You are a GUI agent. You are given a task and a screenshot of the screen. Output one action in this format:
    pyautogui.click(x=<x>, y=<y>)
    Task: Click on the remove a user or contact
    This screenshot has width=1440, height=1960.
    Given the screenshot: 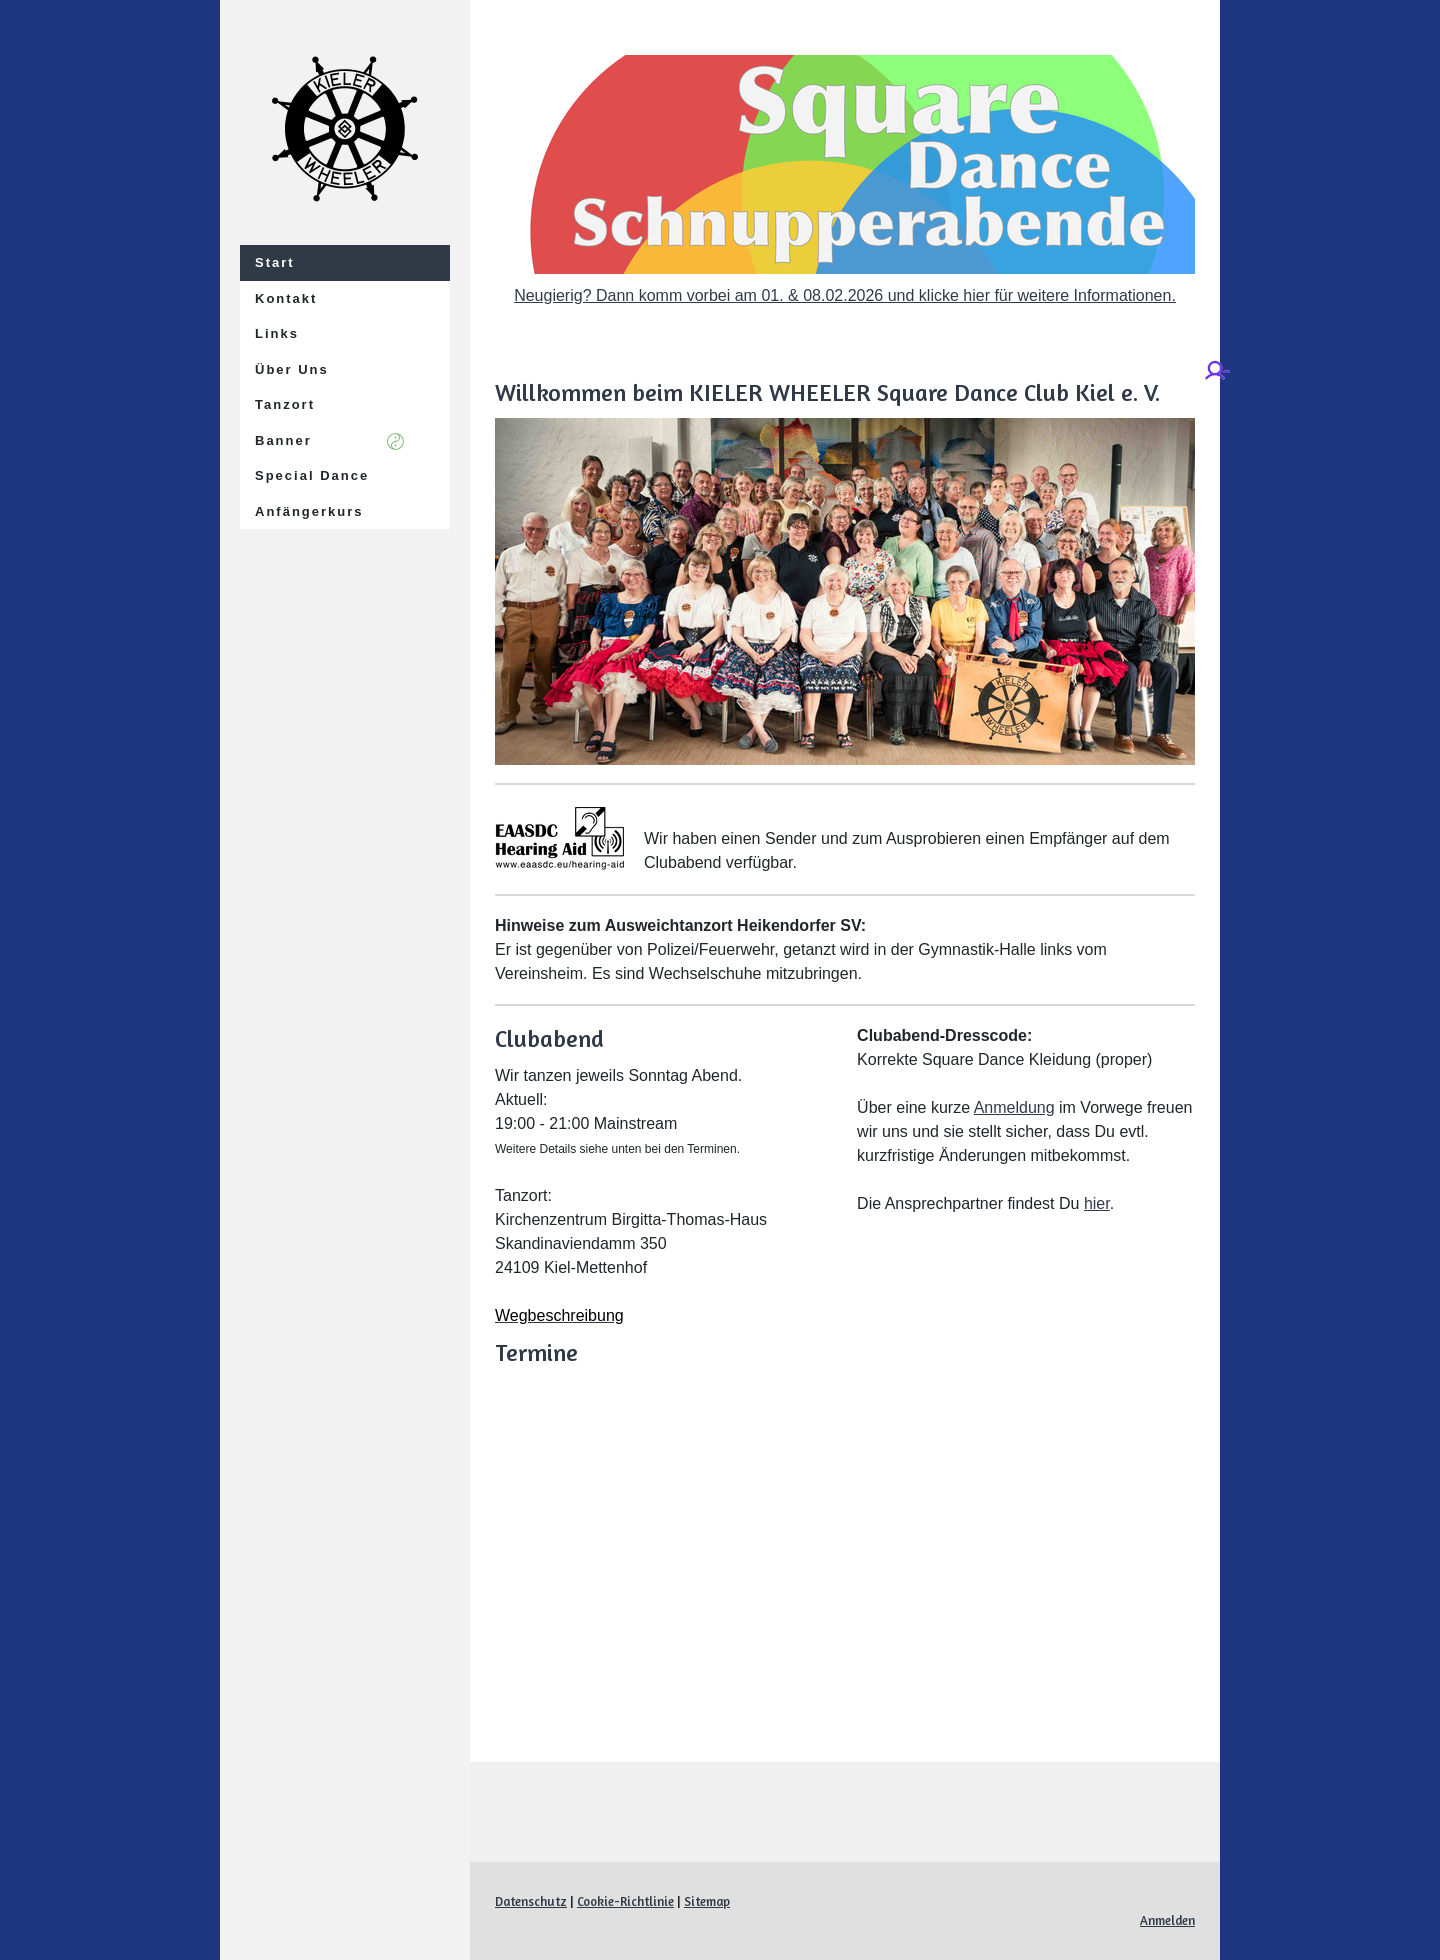 What is the action you would take?
    pyautogui.click(x=1217, y=371)
    